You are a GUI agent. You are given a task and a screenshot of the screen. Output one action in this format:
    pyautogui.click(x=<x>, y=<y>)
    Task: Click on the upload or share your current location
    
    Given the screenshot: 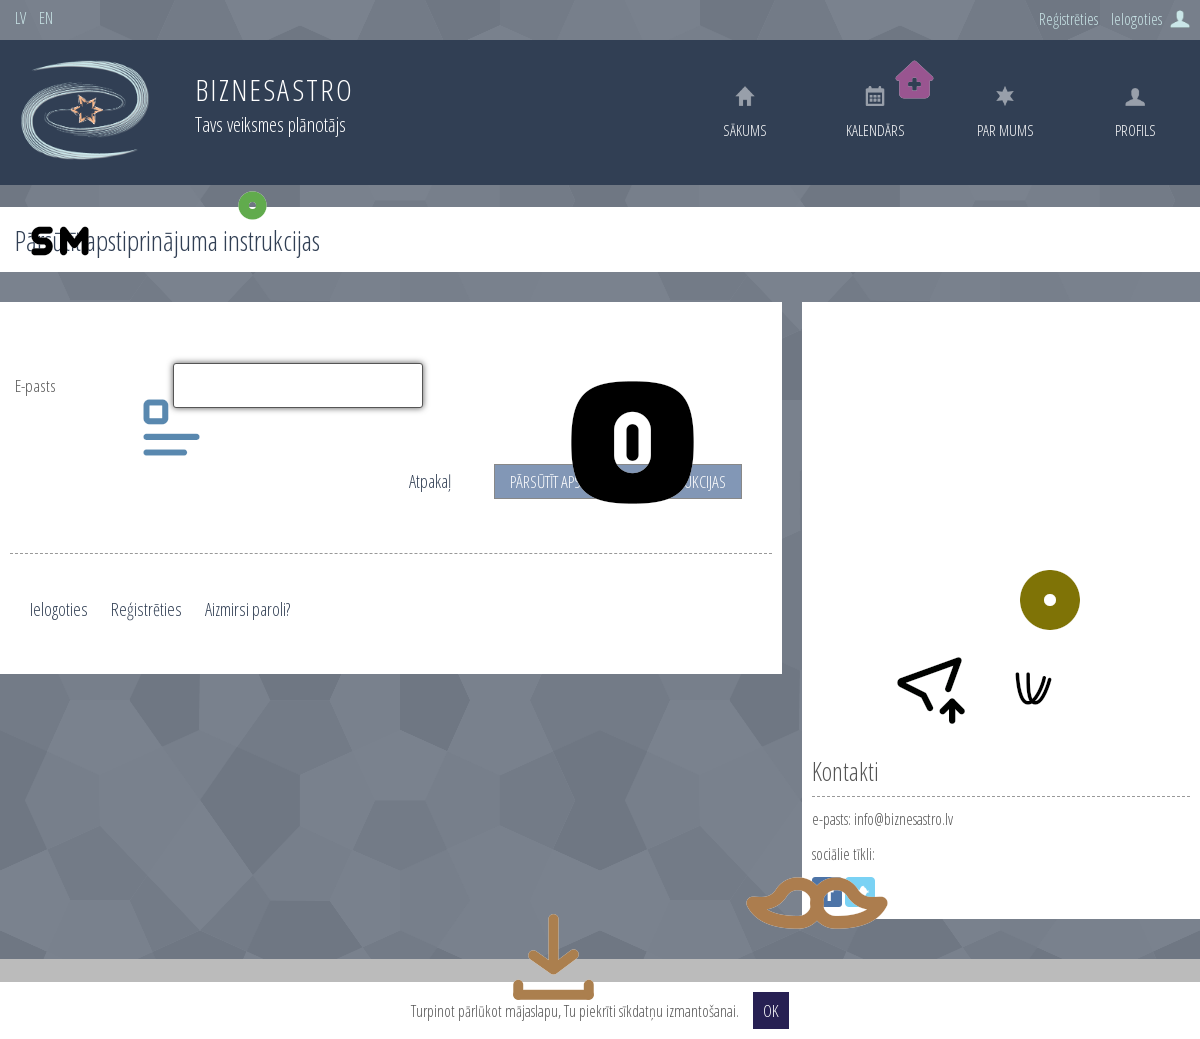 What is the action you would take?
    pyautogui.click(x=930, y=689)
    